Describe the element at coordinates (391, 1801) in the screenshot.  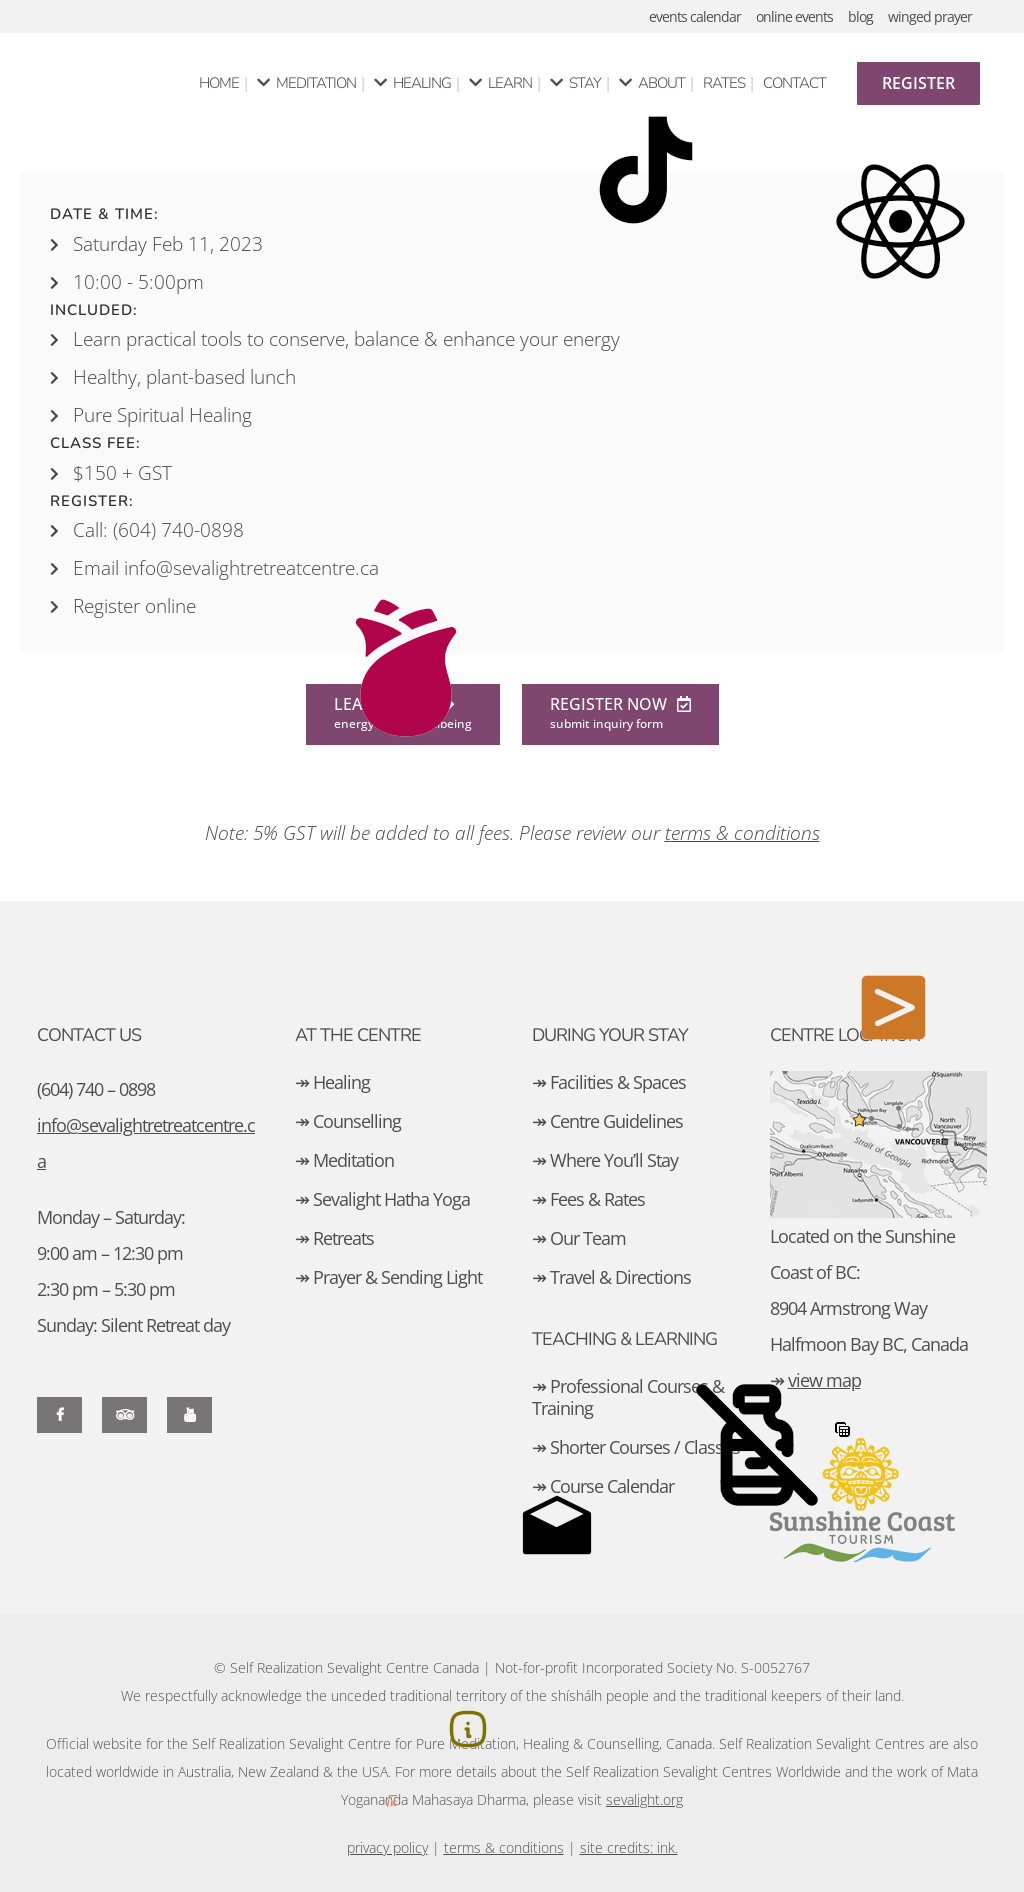
I see `access square root calculator function` at that location.